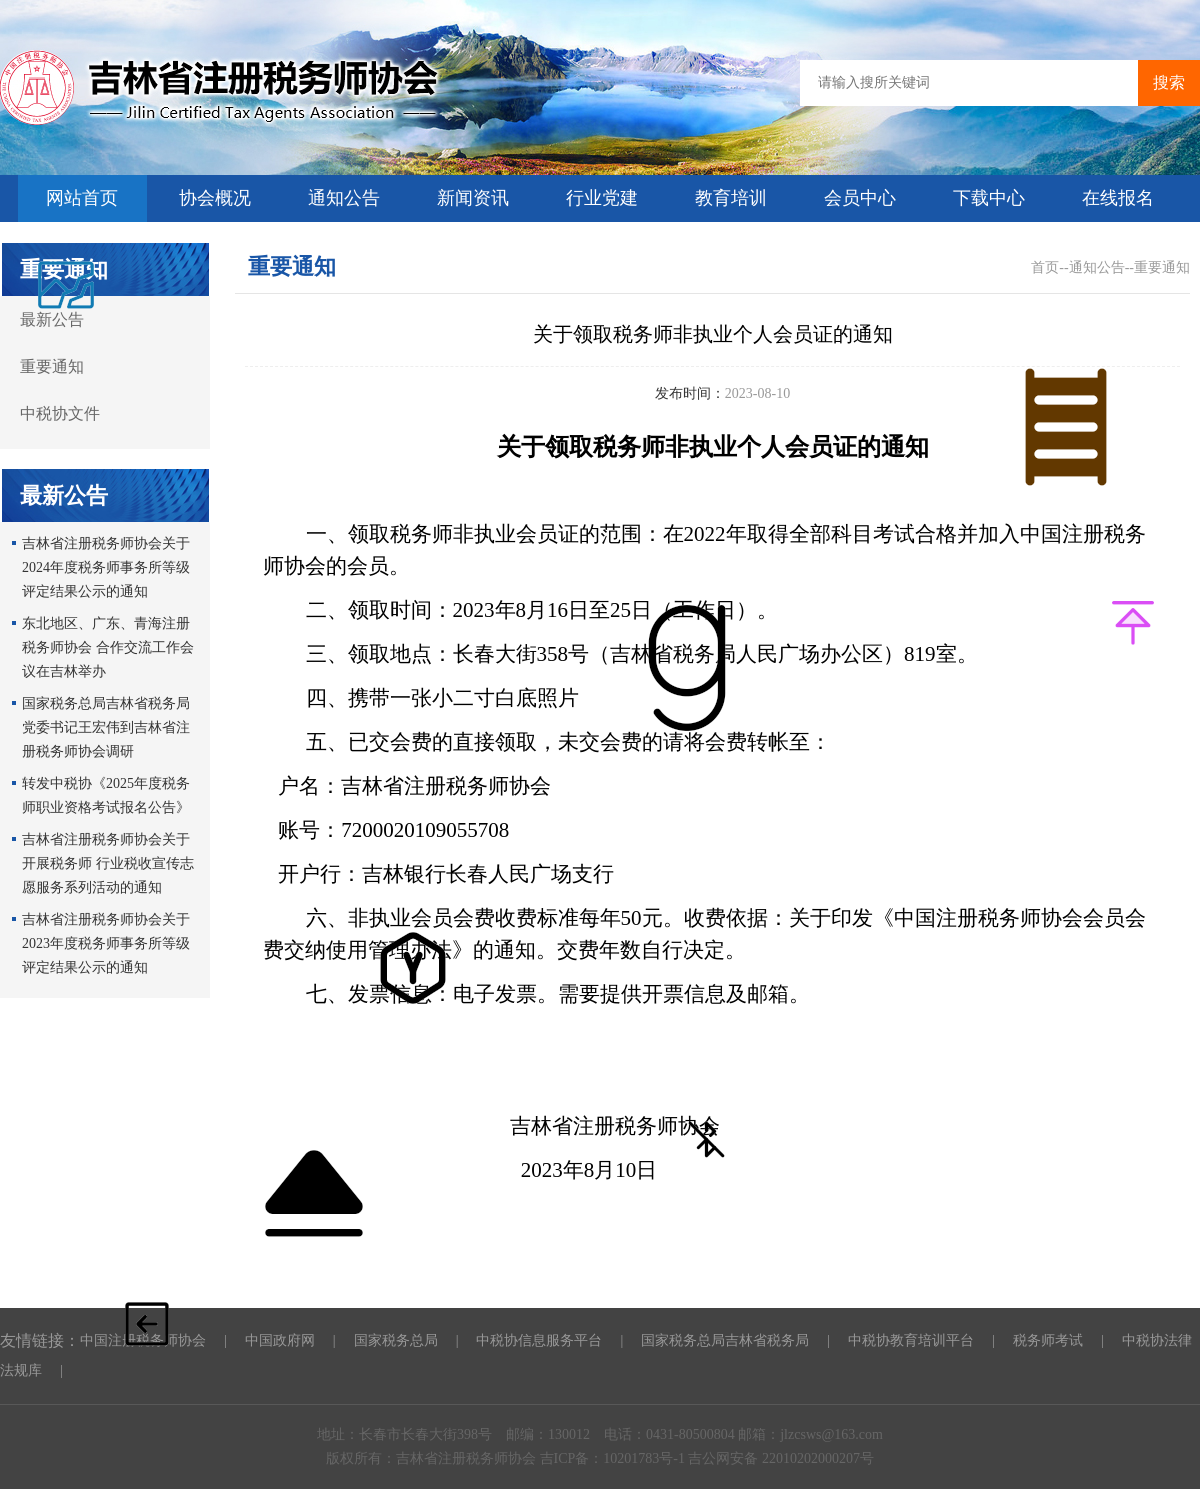 The height and width of the screenshot is (1489, 1200). Describe the element at coordinates (413, 968) in the screenshot. I see `indicates a category or section labeled "Y"` at that location.